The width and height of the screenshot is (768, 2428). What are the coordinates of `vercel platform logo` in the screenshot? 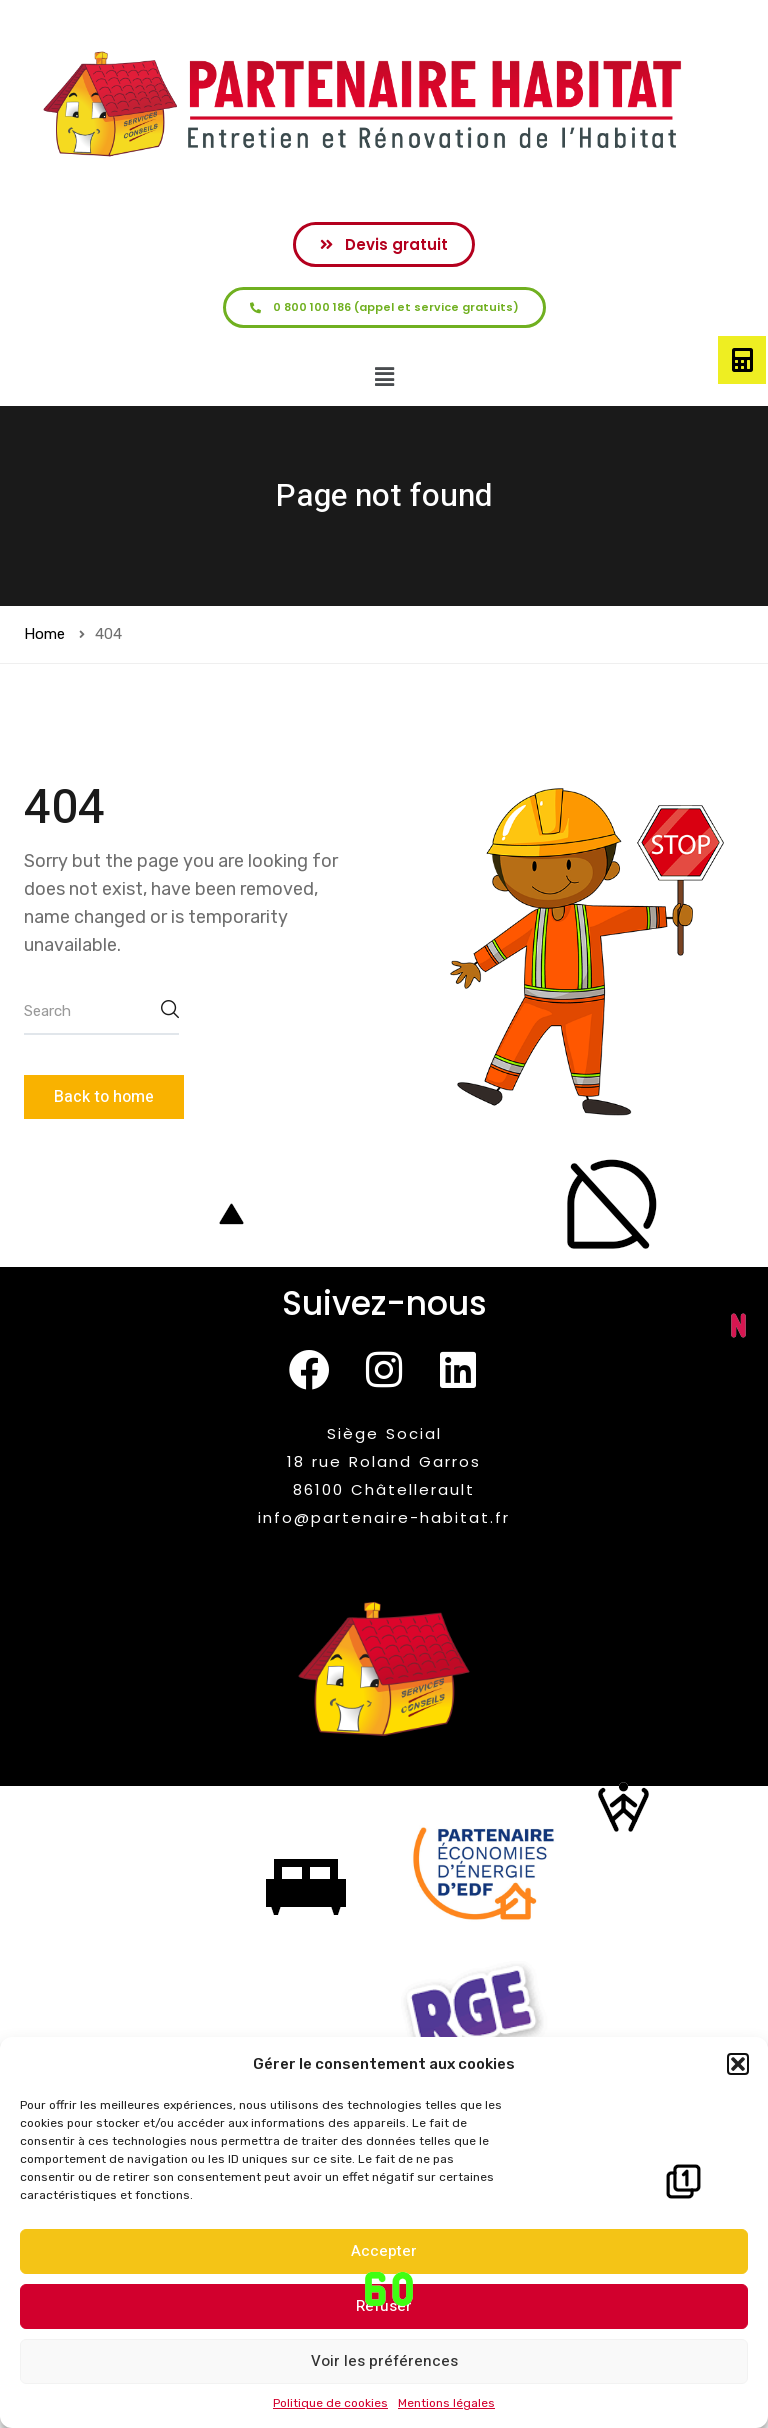 It's located at (231, 1214).